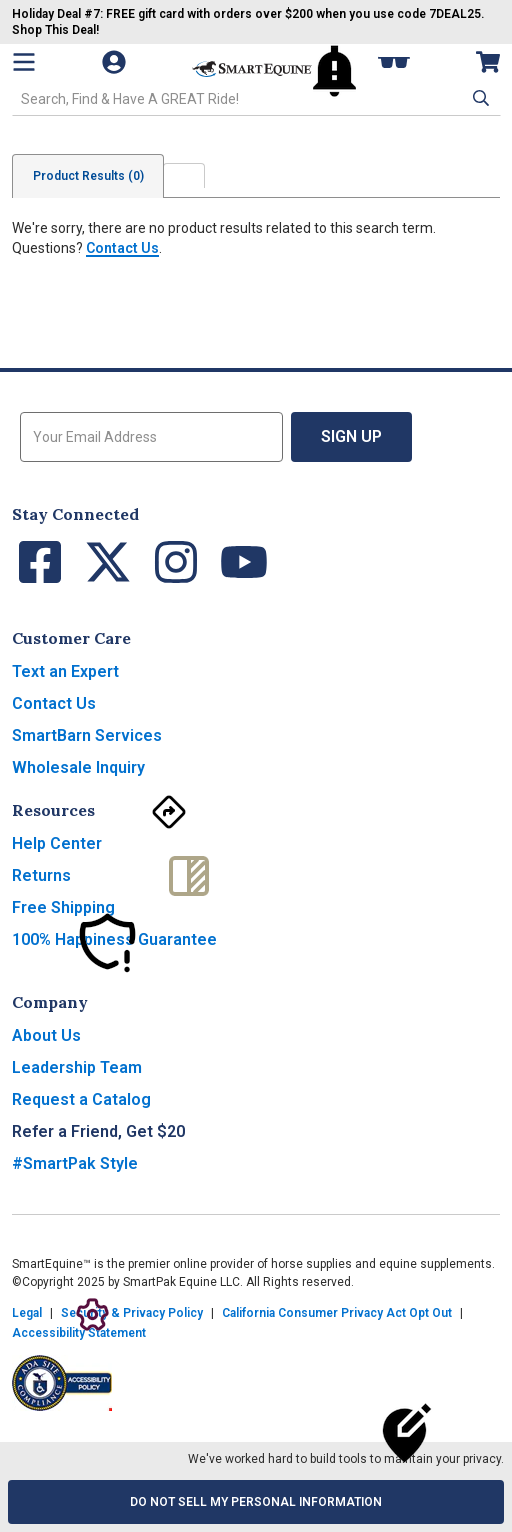 The image size is (512, 1532). What do you see at coordinates (189, 876) in the screenshot?
I see `toggle half-fill or partial selection mode` at bounding box center [189, 876].